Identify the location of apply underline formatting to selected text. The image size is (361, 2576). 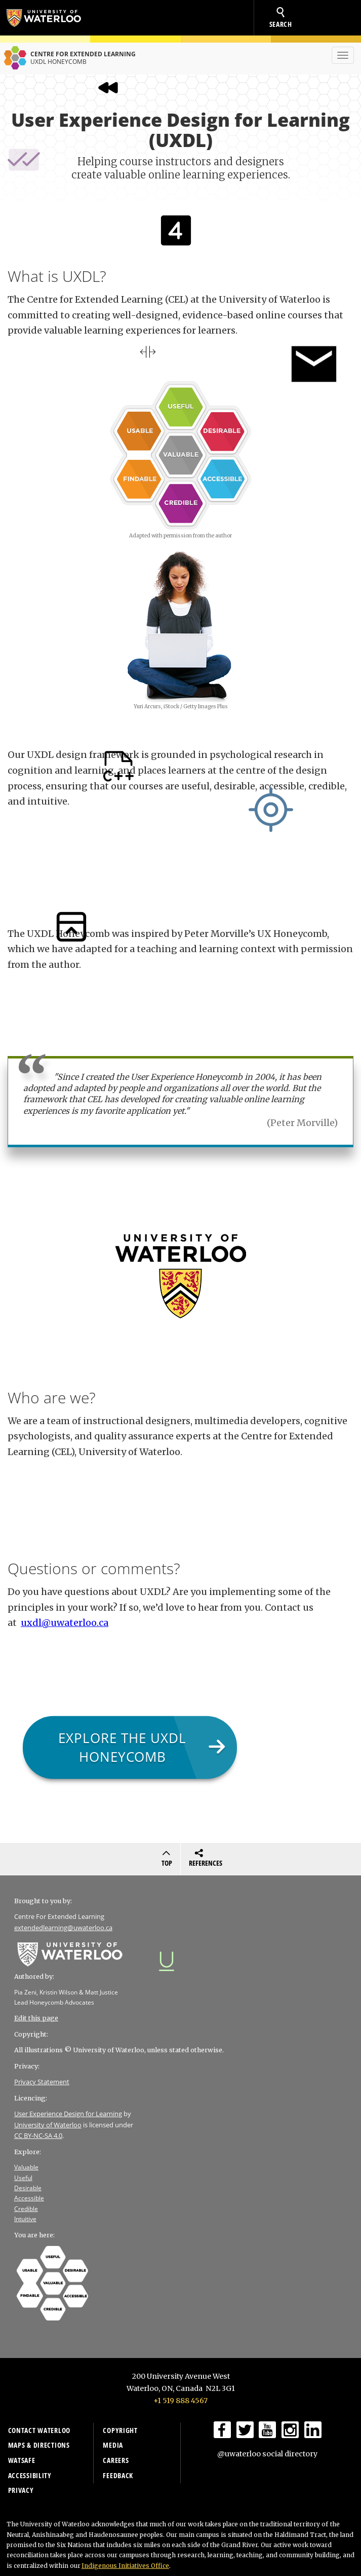
(167, 1960).